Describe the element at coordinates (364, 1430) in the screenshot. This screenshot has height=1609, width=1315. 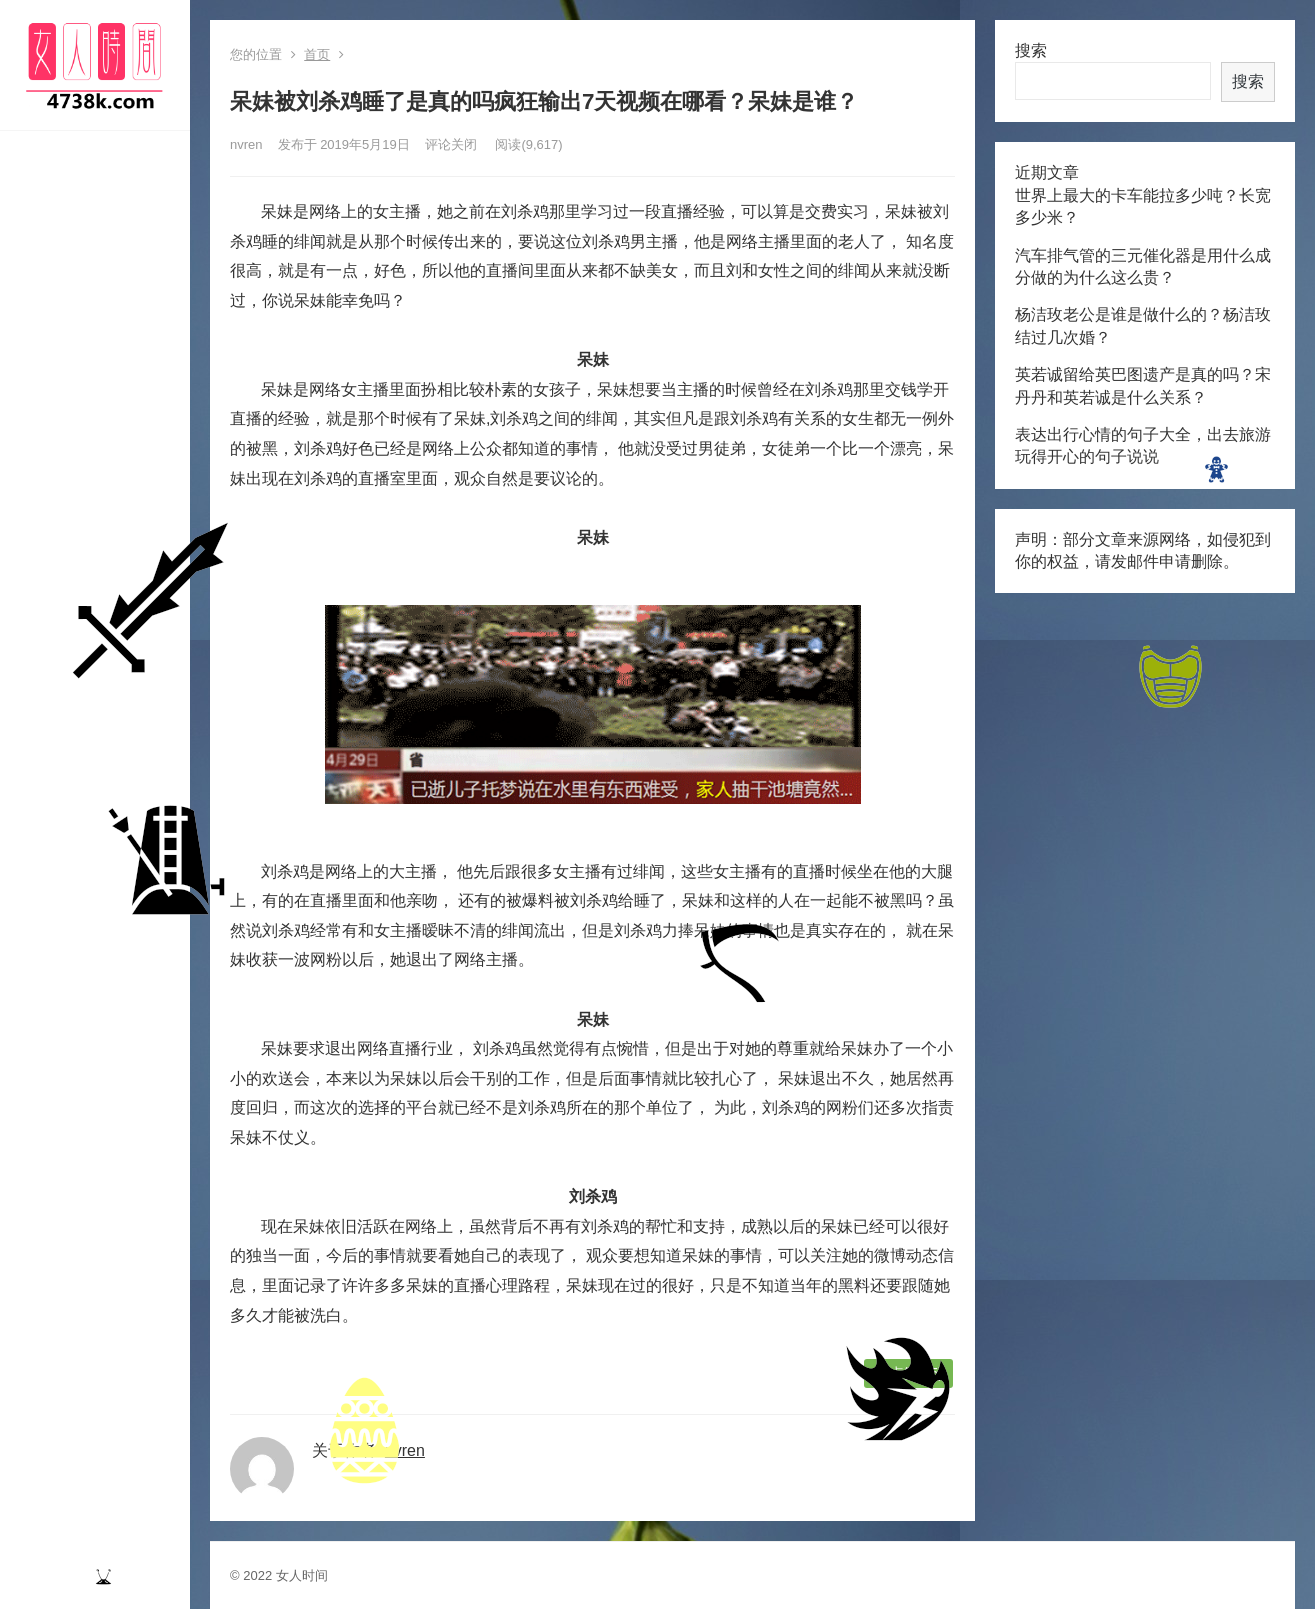
I see `easter or spring seasonal event indicator` at that location.